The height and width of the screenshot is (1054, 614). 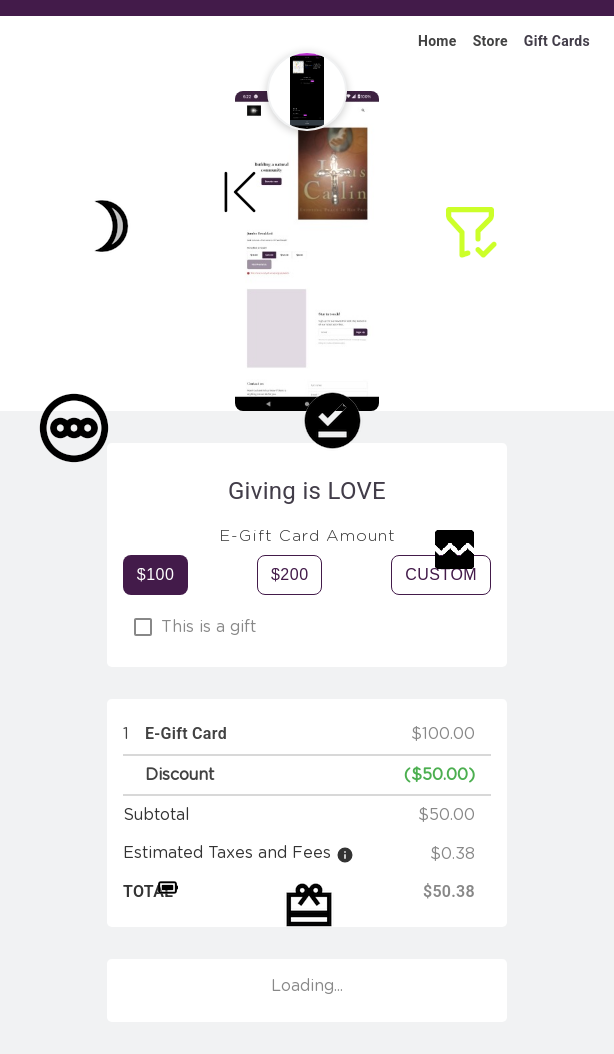 What do you see at coordinates (332, 420) in the screenshot?
I see `indicates content is available offline` at bounding box center [332, 420].